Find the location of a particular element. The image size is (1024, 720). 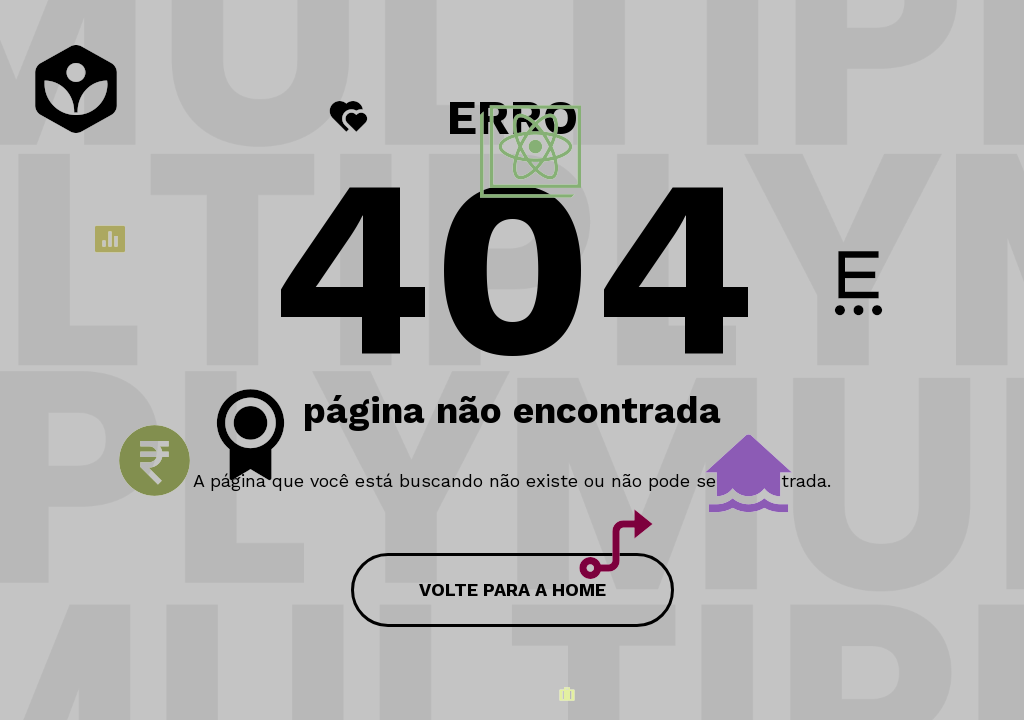

access travel or trip planning features is located at coordinates (567, 694).